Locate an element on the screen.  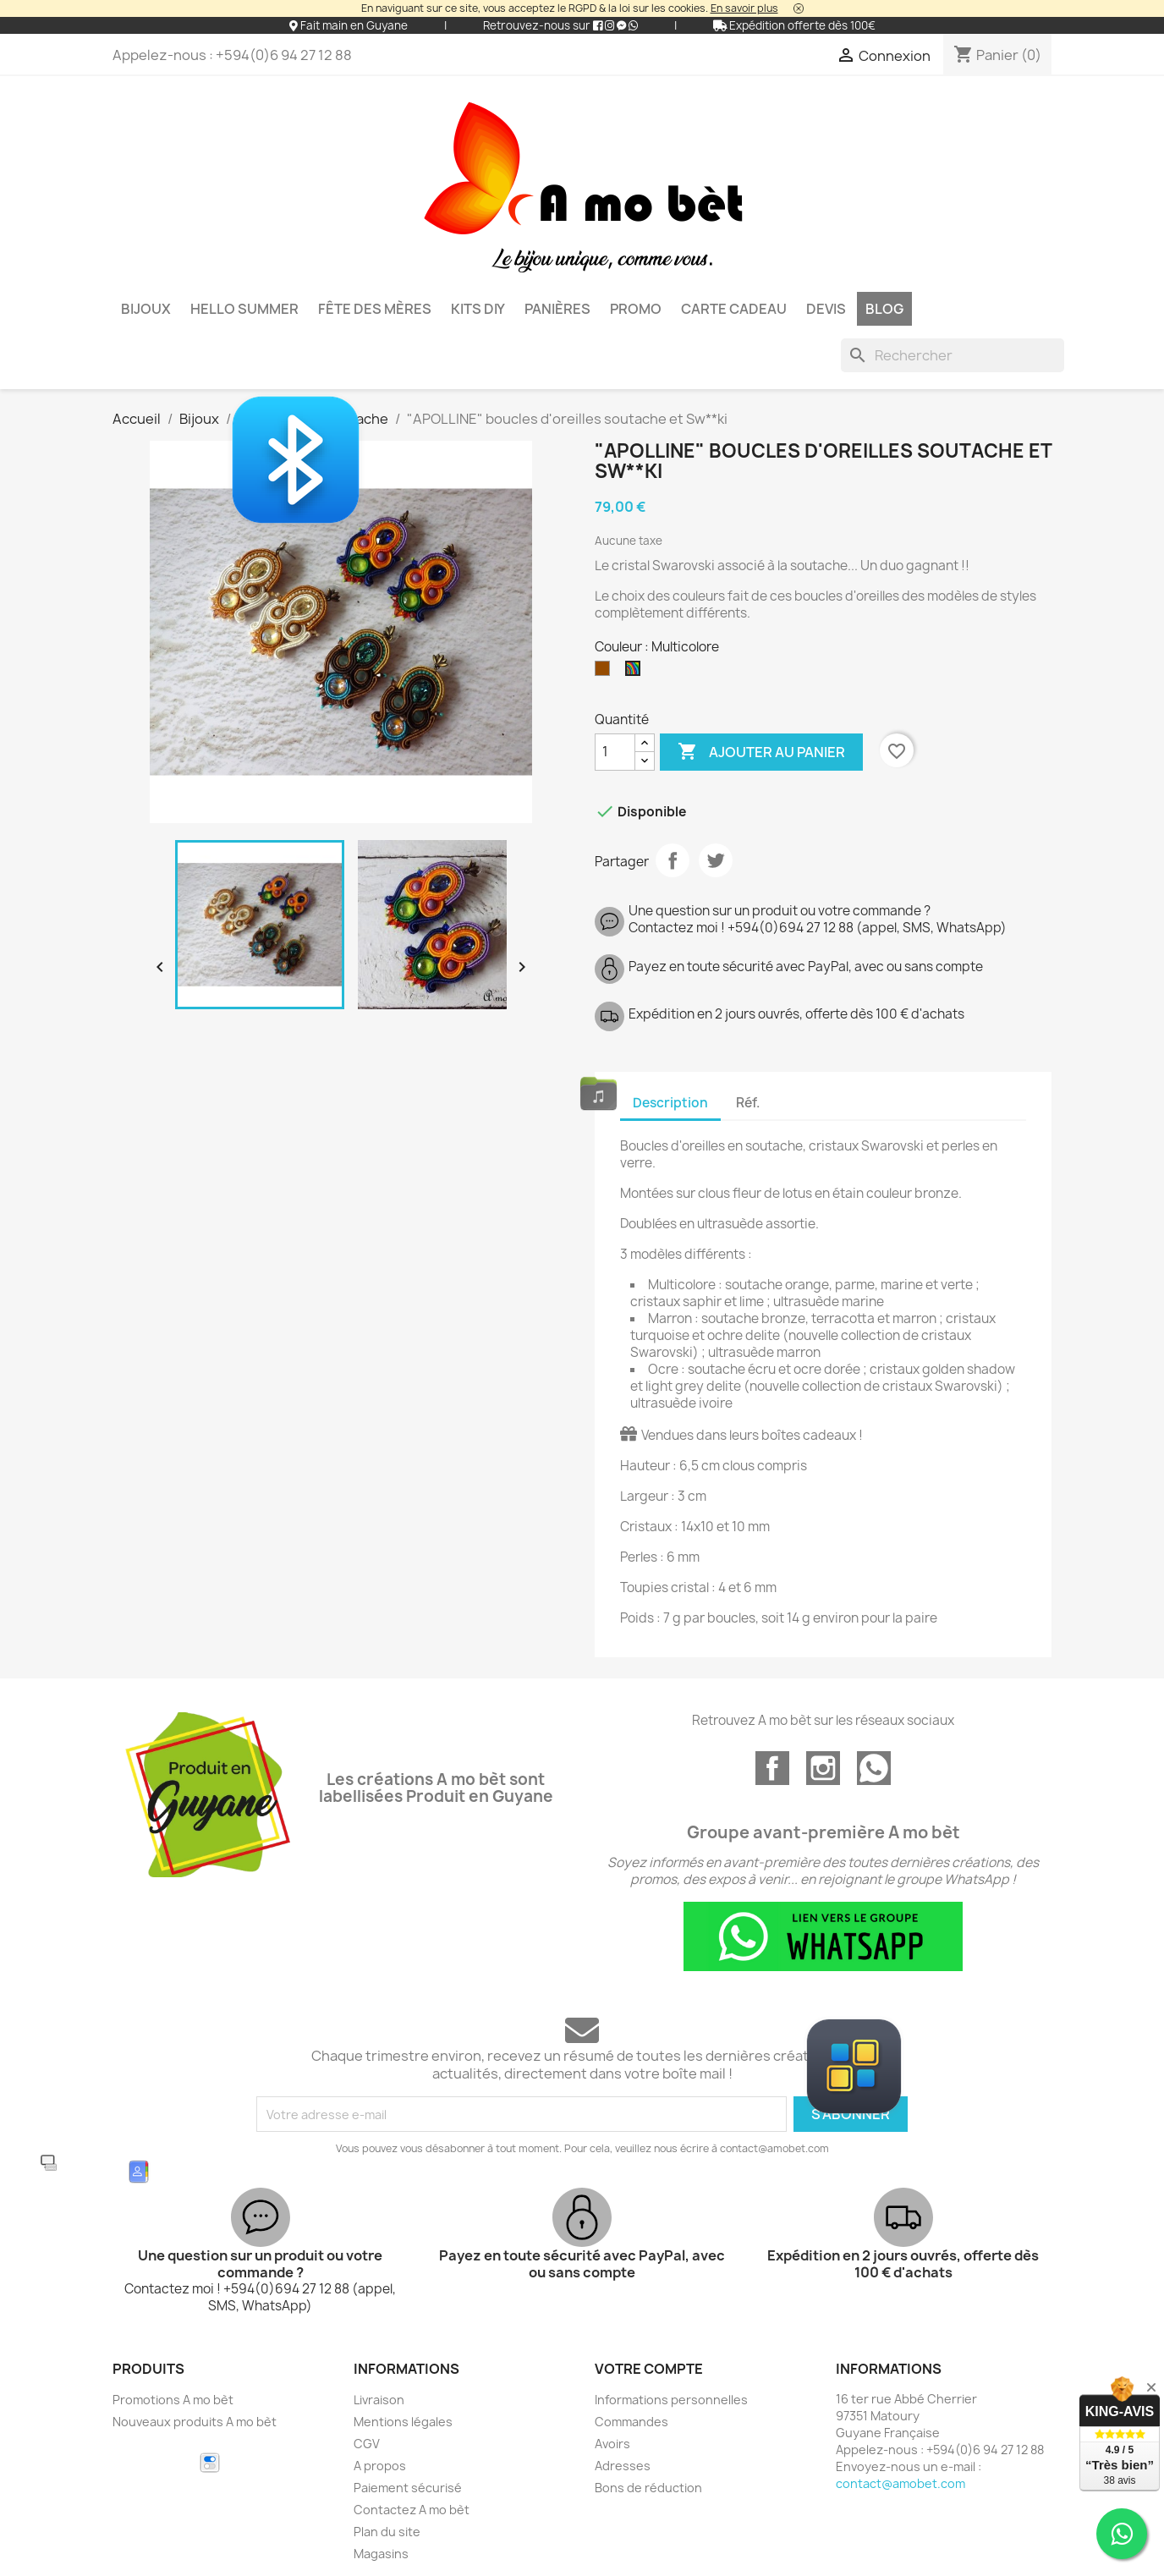
access computer or desktop settings is located at coordinates (48, 2162).